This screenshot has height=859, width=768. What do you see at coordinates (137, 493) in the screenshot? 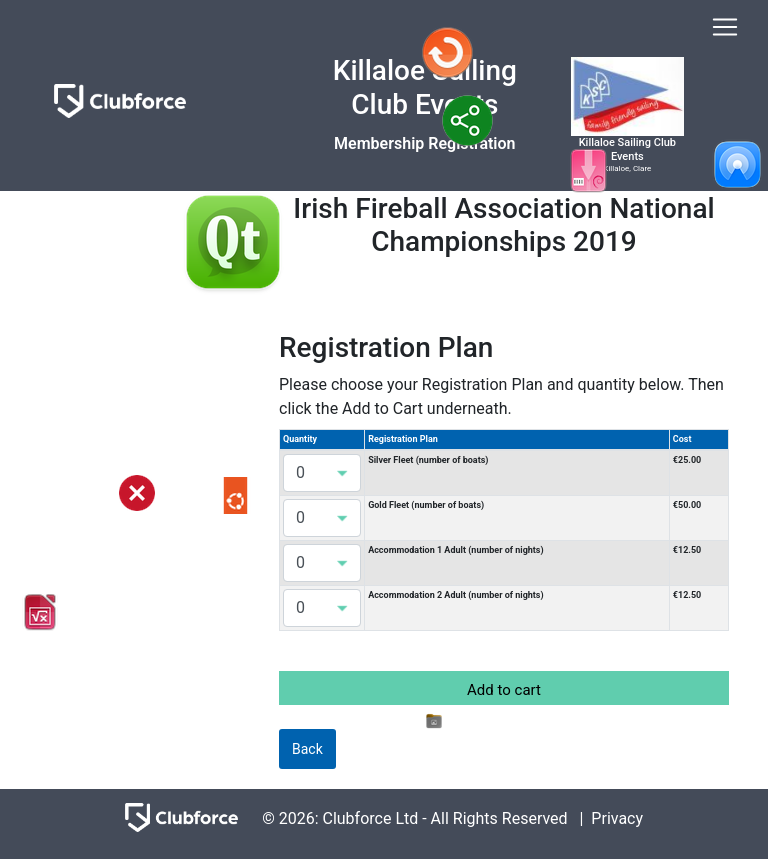
I see `cancel or stop the current action` at bounding box center [137, 493].